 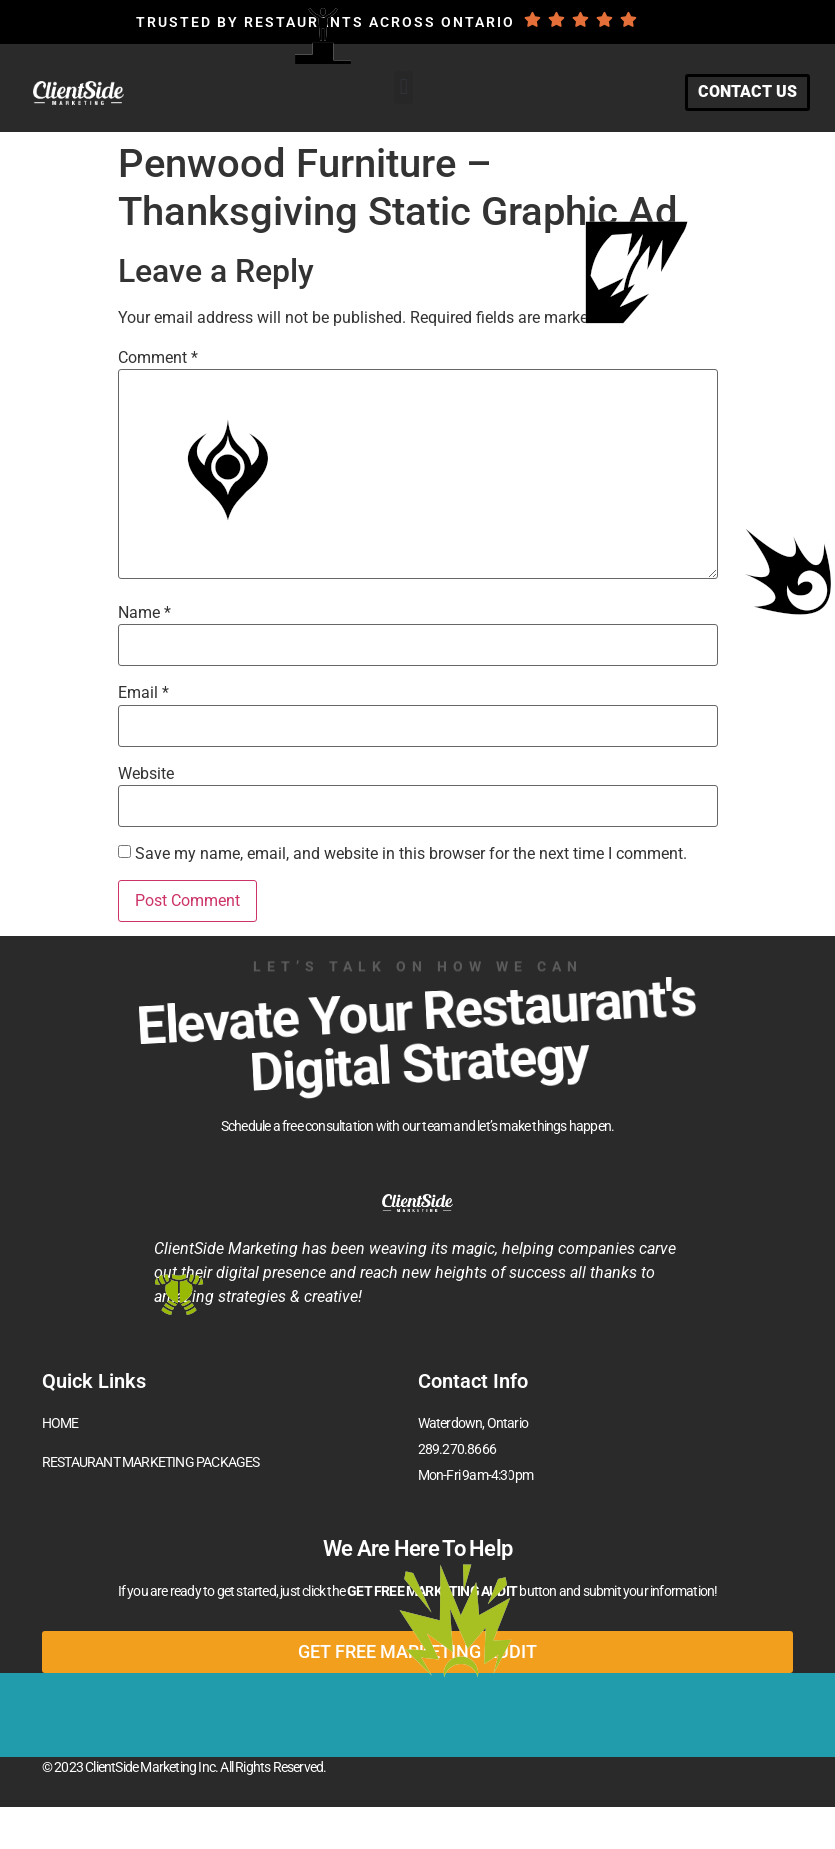 I want to click on equip armor or defensive gear, so click(x=179, y=1293).